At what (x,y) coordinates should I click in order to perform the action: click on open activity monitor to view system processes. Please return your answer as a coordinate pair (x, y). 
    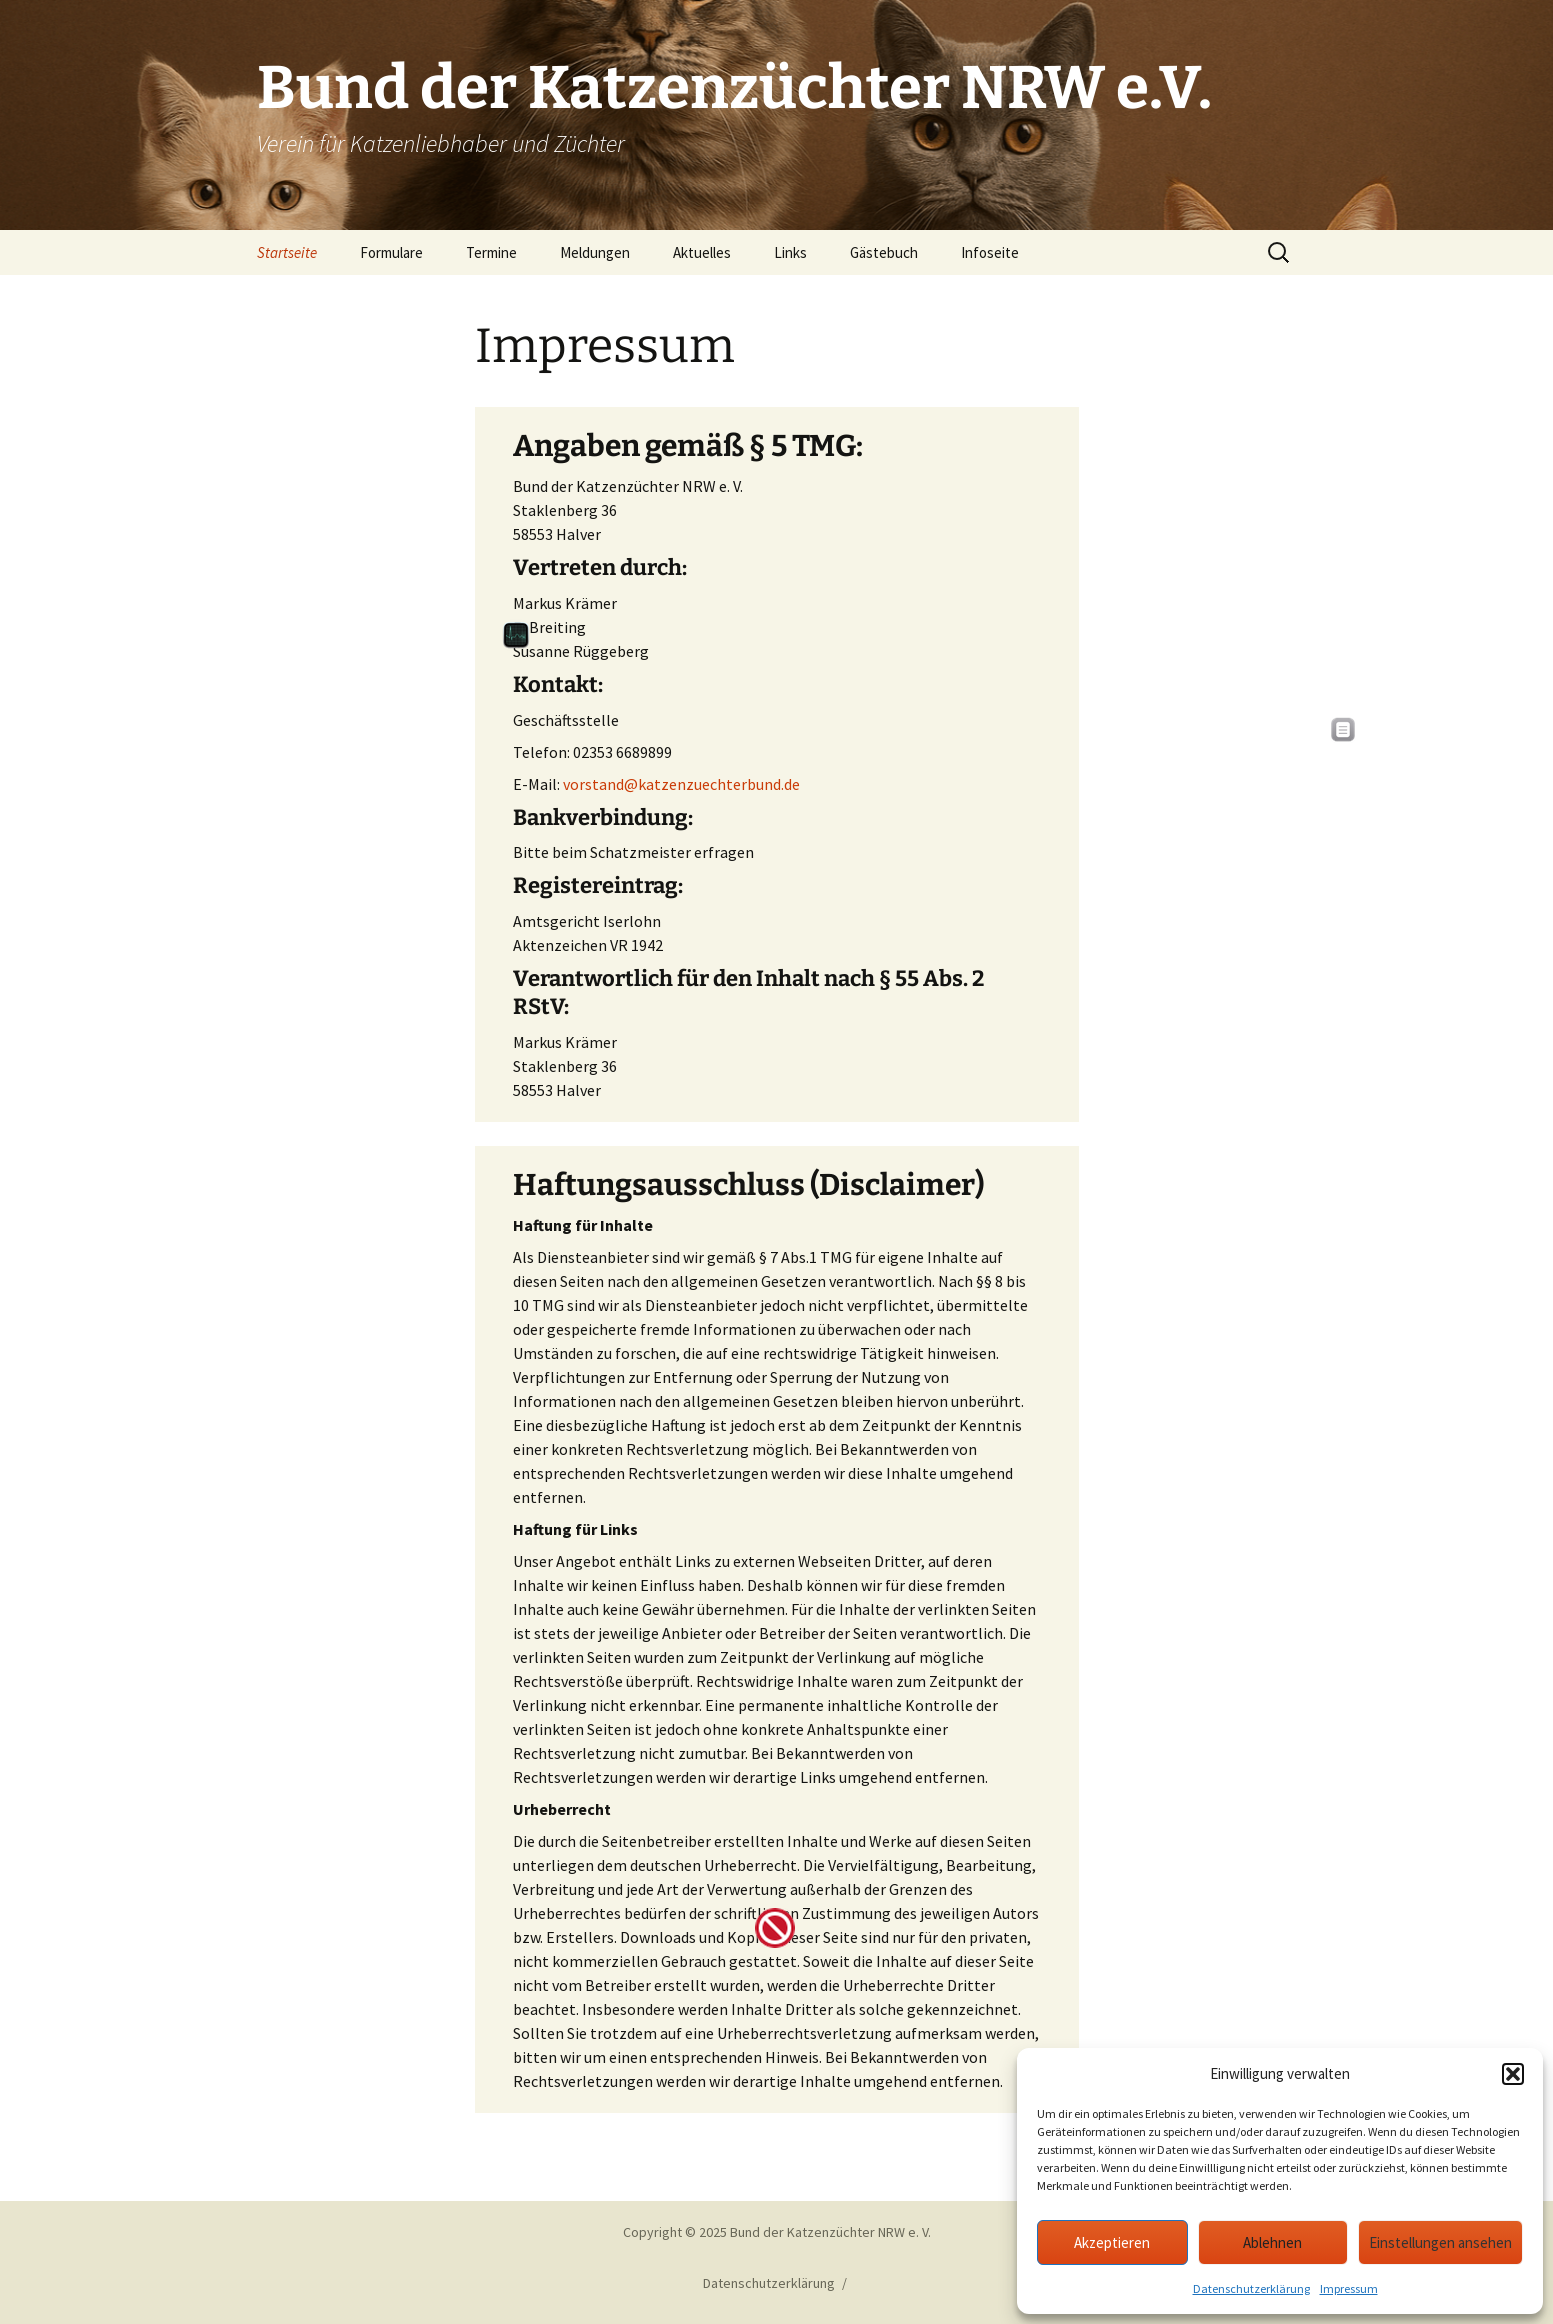
    Looking at the image, I should click on (516, 635).